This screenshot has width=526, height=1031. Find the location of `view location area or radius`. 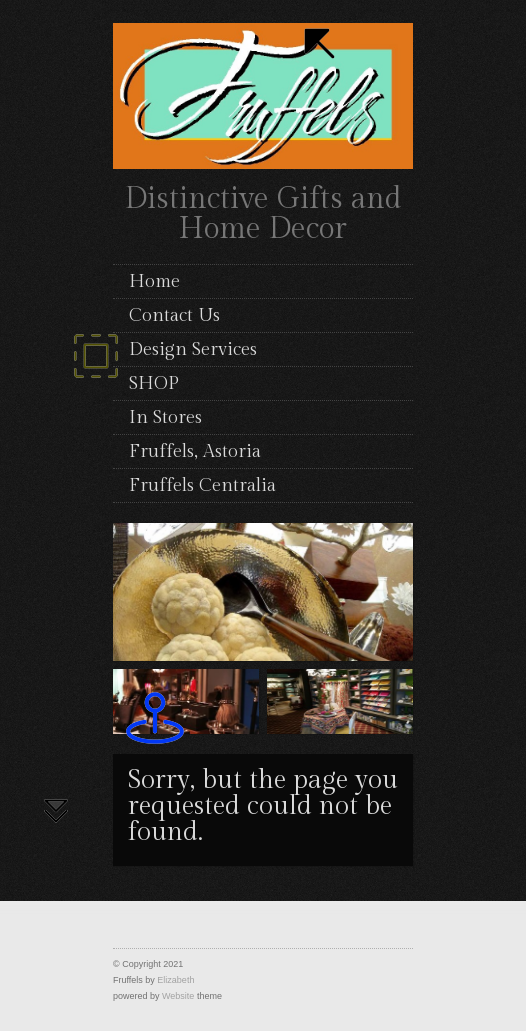

view location area or radius is located at coordinates (155, 719).